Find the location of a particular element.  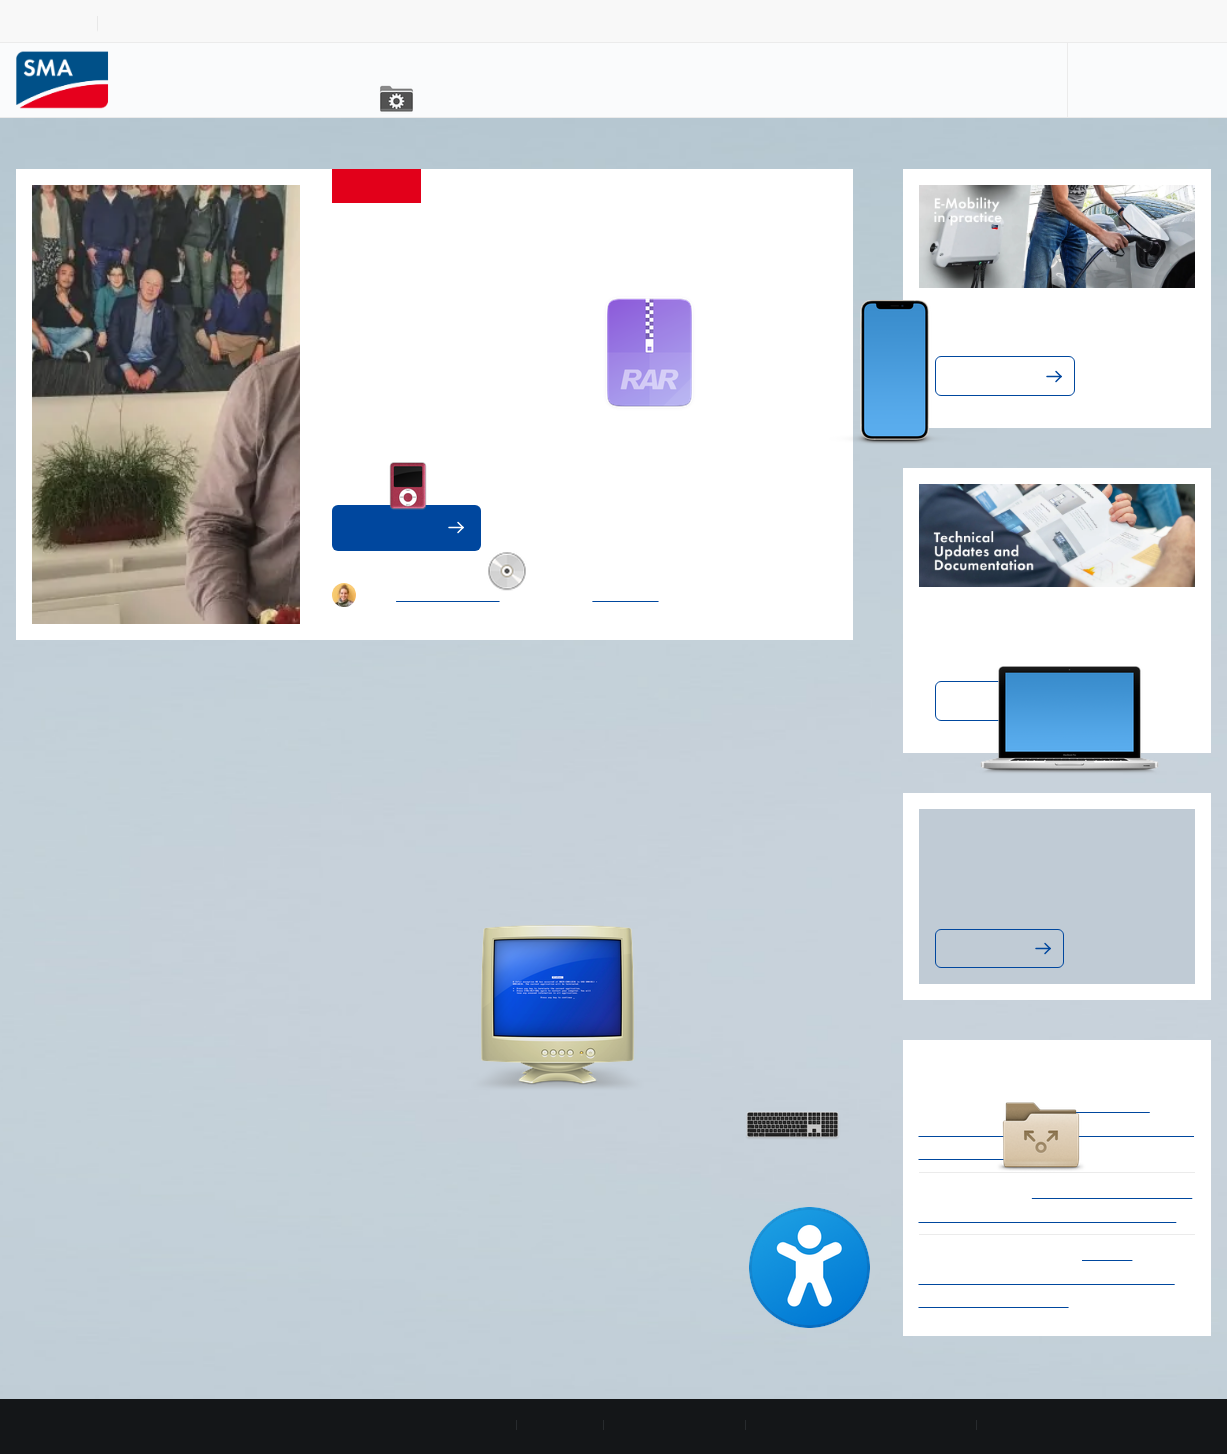

apple magic keyboard with numeric keypad in silver and black is located at coordinates (792, 1124).